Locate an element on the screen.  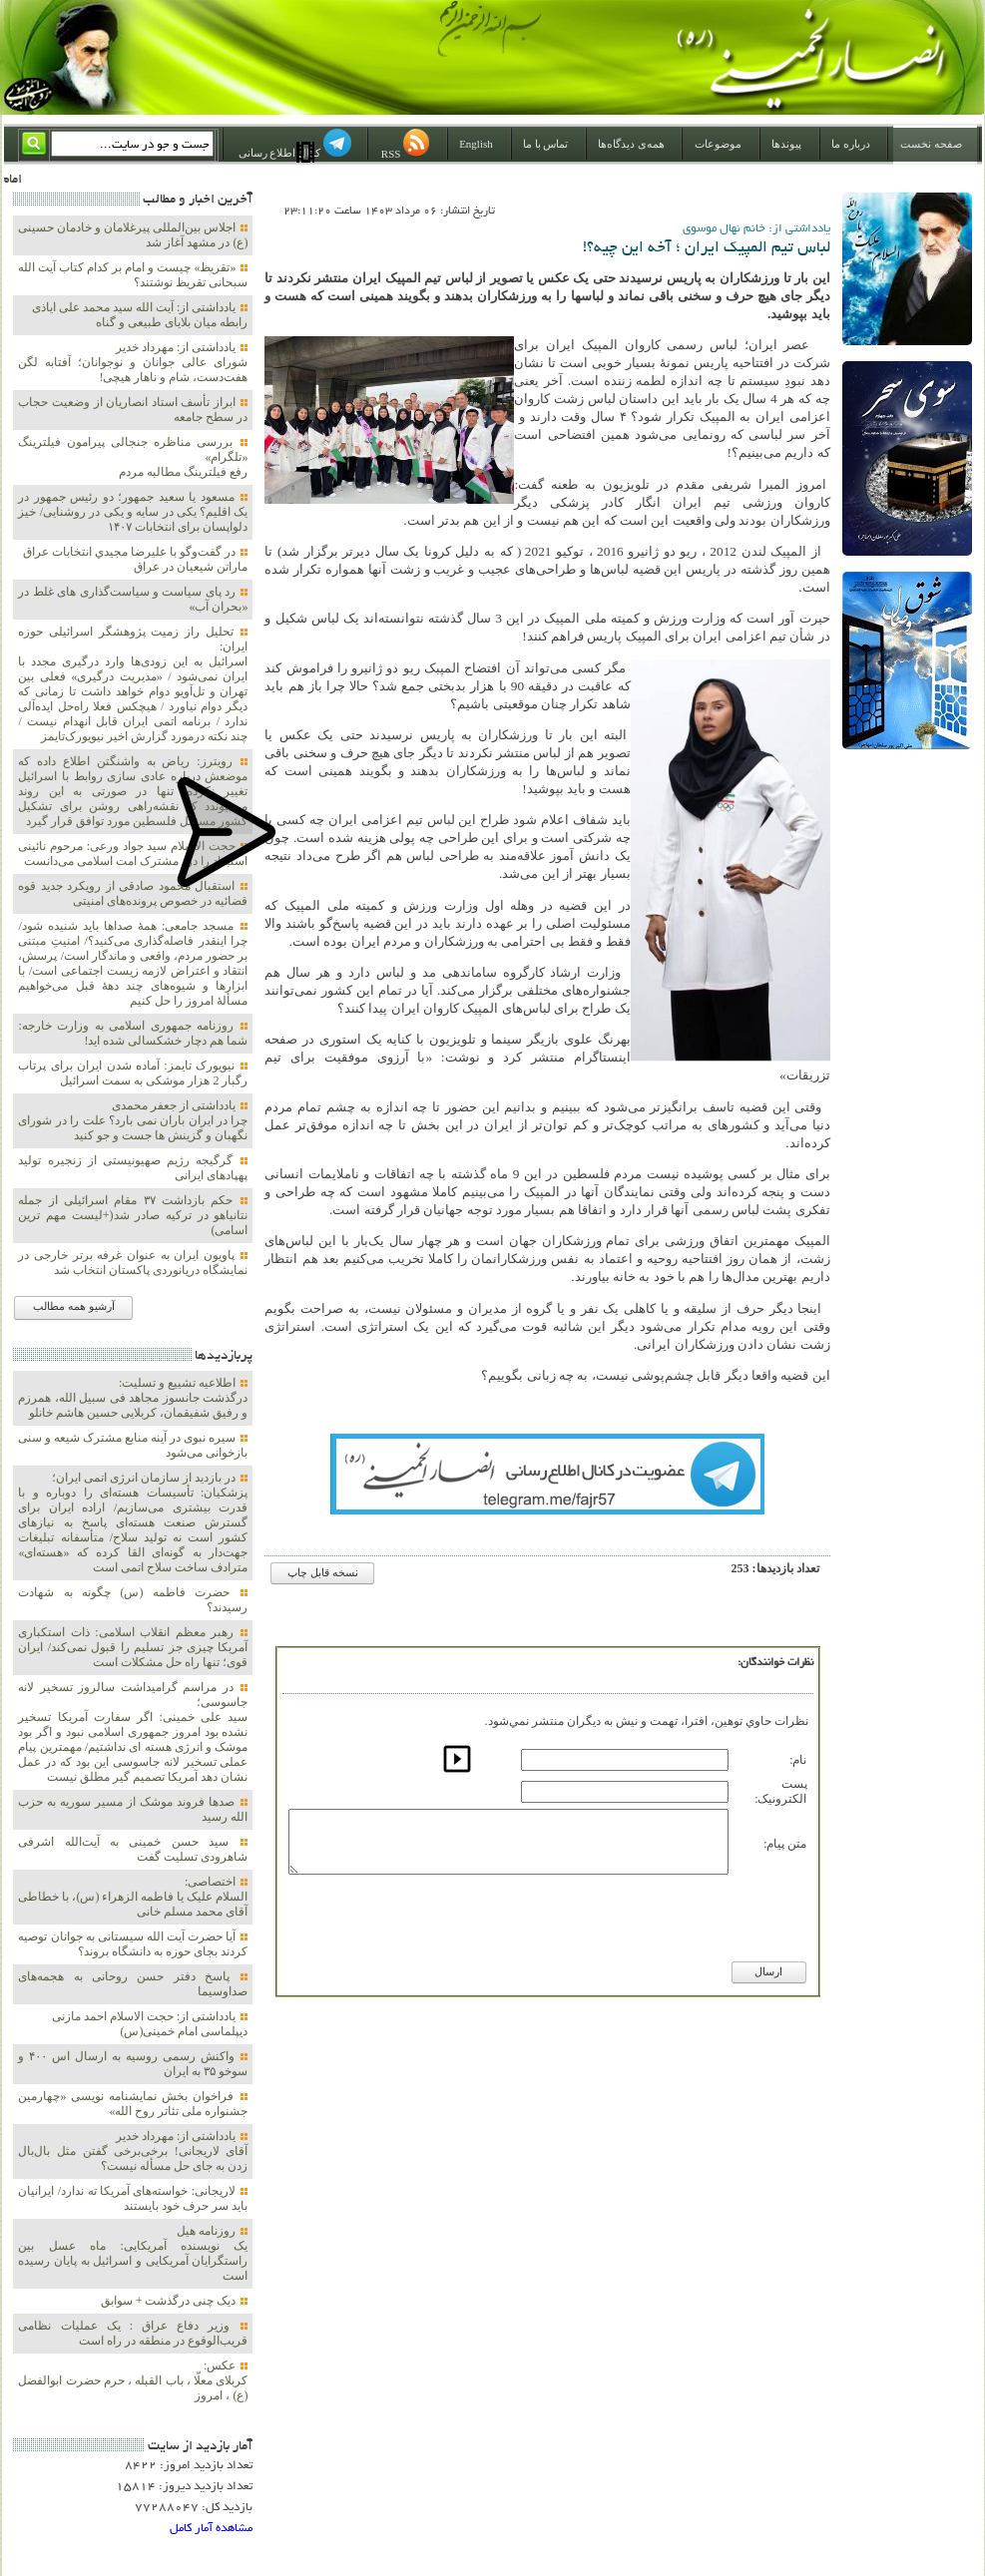
send message is located at coordinates (221, 832).